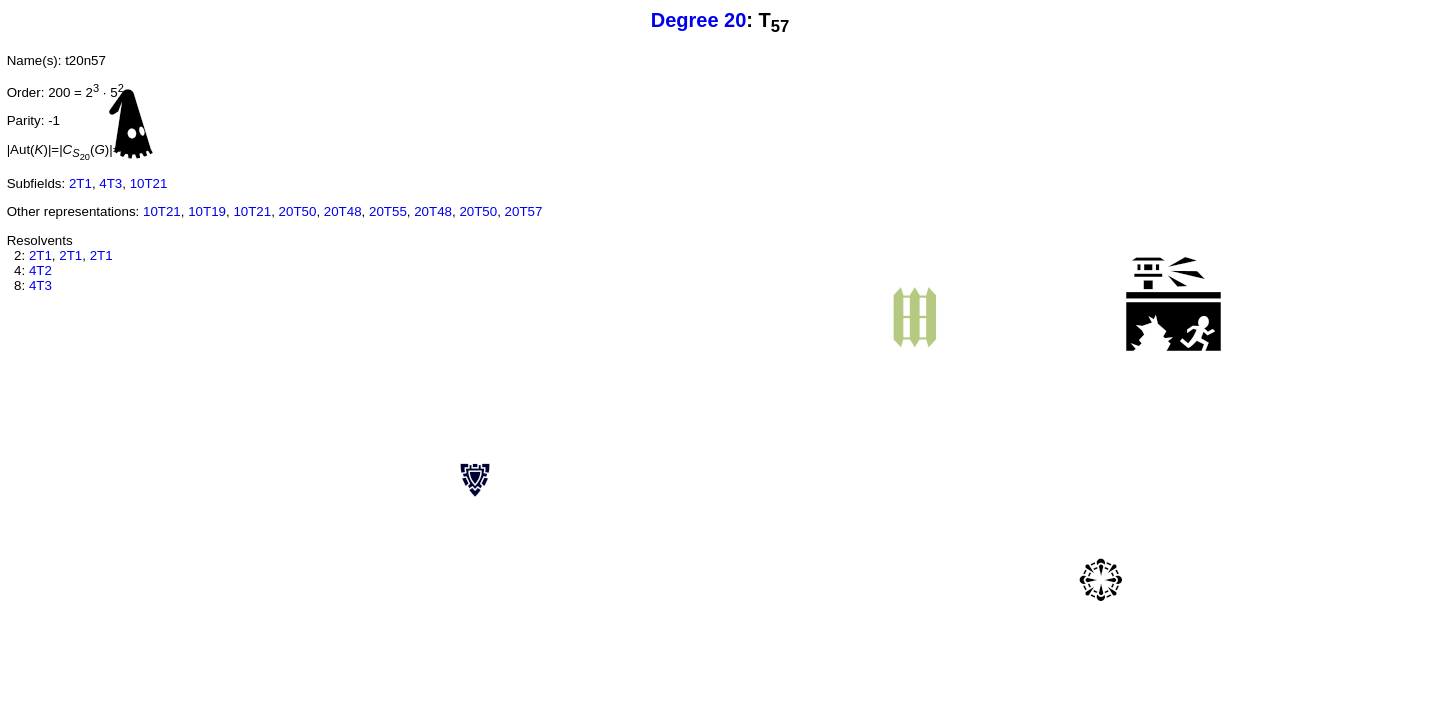 The width and height of the screenshot is (1440, 720). What do you see at coordinates (475, 480) in the screenshot?
I see `indicates protected or secured content` at bounding box center [475, 480].